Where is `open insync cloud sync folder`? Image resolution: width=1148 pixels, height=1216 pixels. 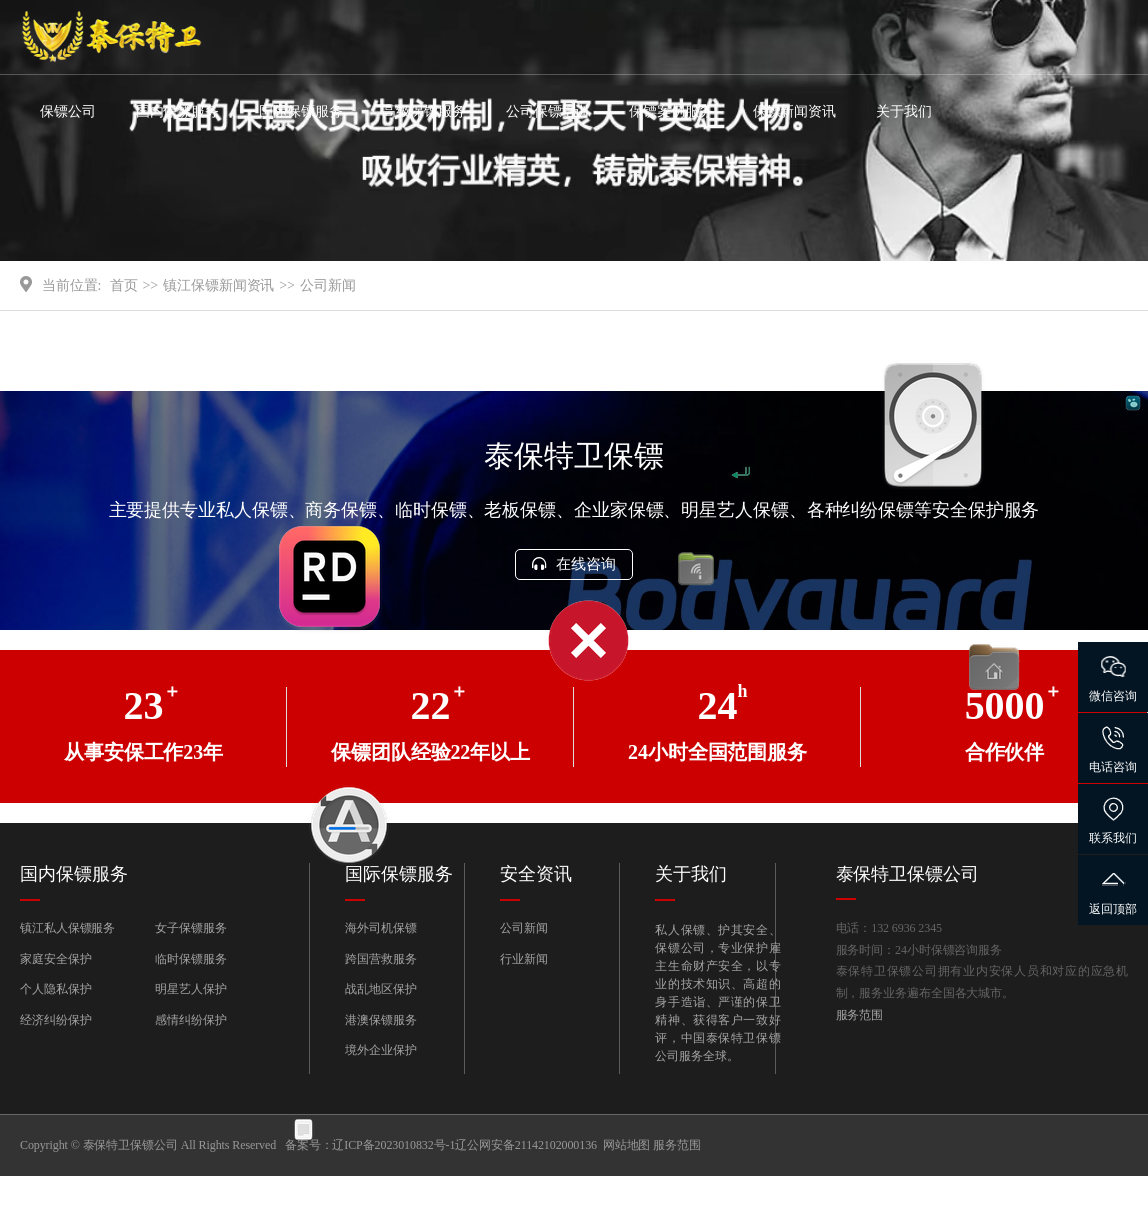
open insync cloud sync folder is located at coordinates (696, 568).